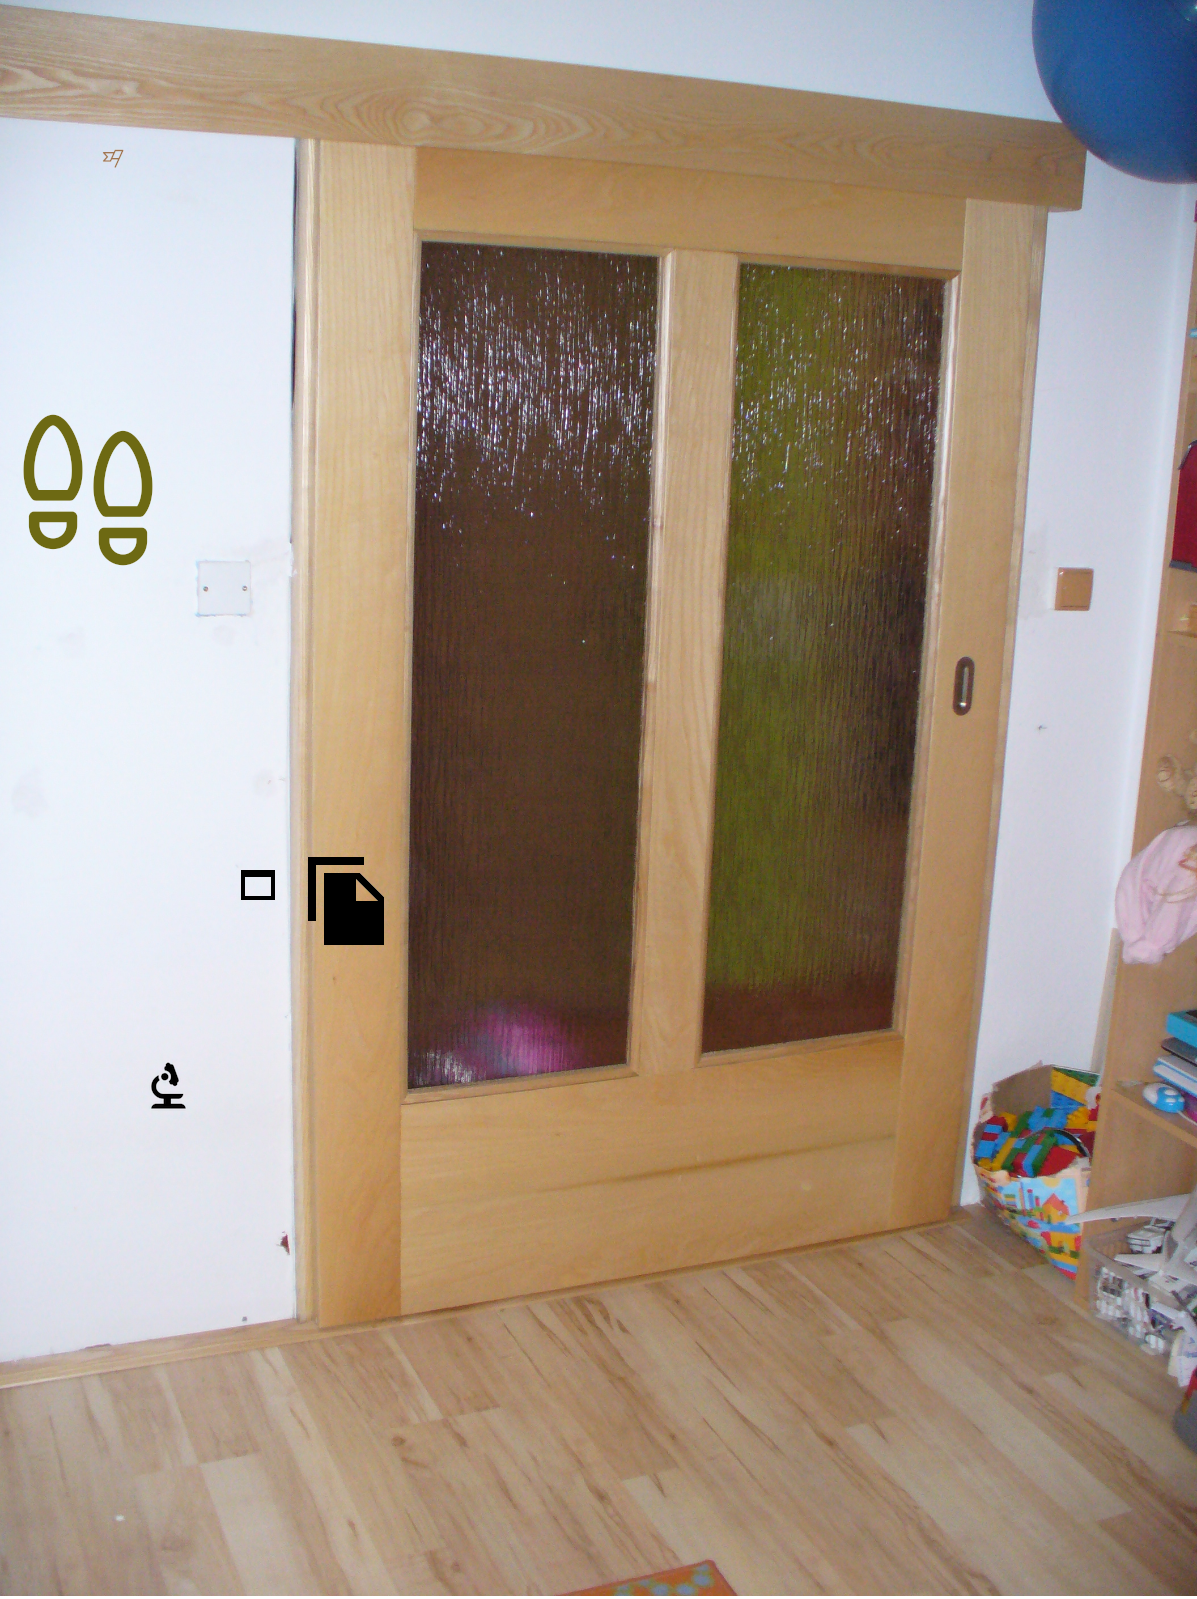  I want to click on view walking directions or pedestrian route, so click(88, 490).